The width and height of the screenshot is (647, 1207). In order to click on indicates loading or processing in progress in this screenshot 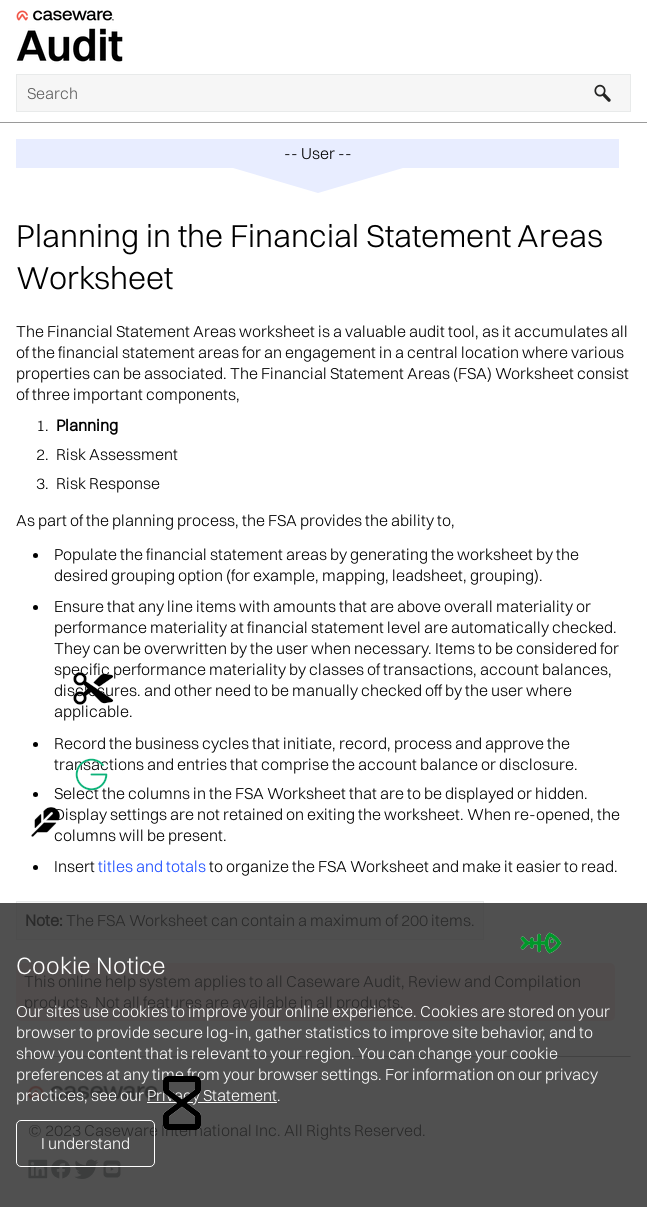, I will do `click(182, 1103)`.